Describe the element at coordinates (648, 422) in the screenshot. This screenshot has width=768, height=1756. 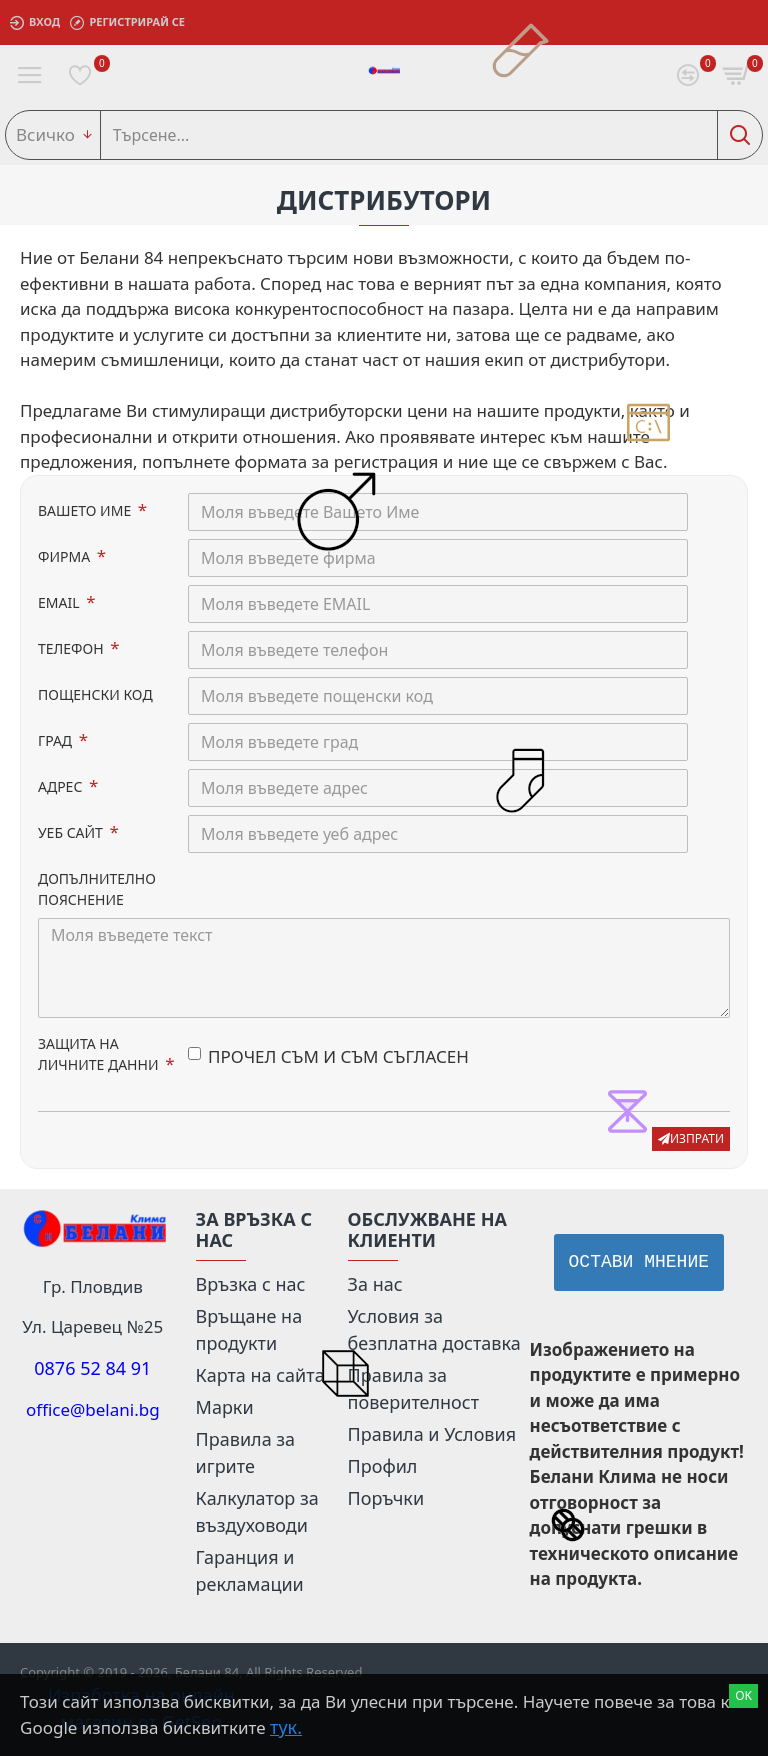
I see `open command prompt terminal` at that location.